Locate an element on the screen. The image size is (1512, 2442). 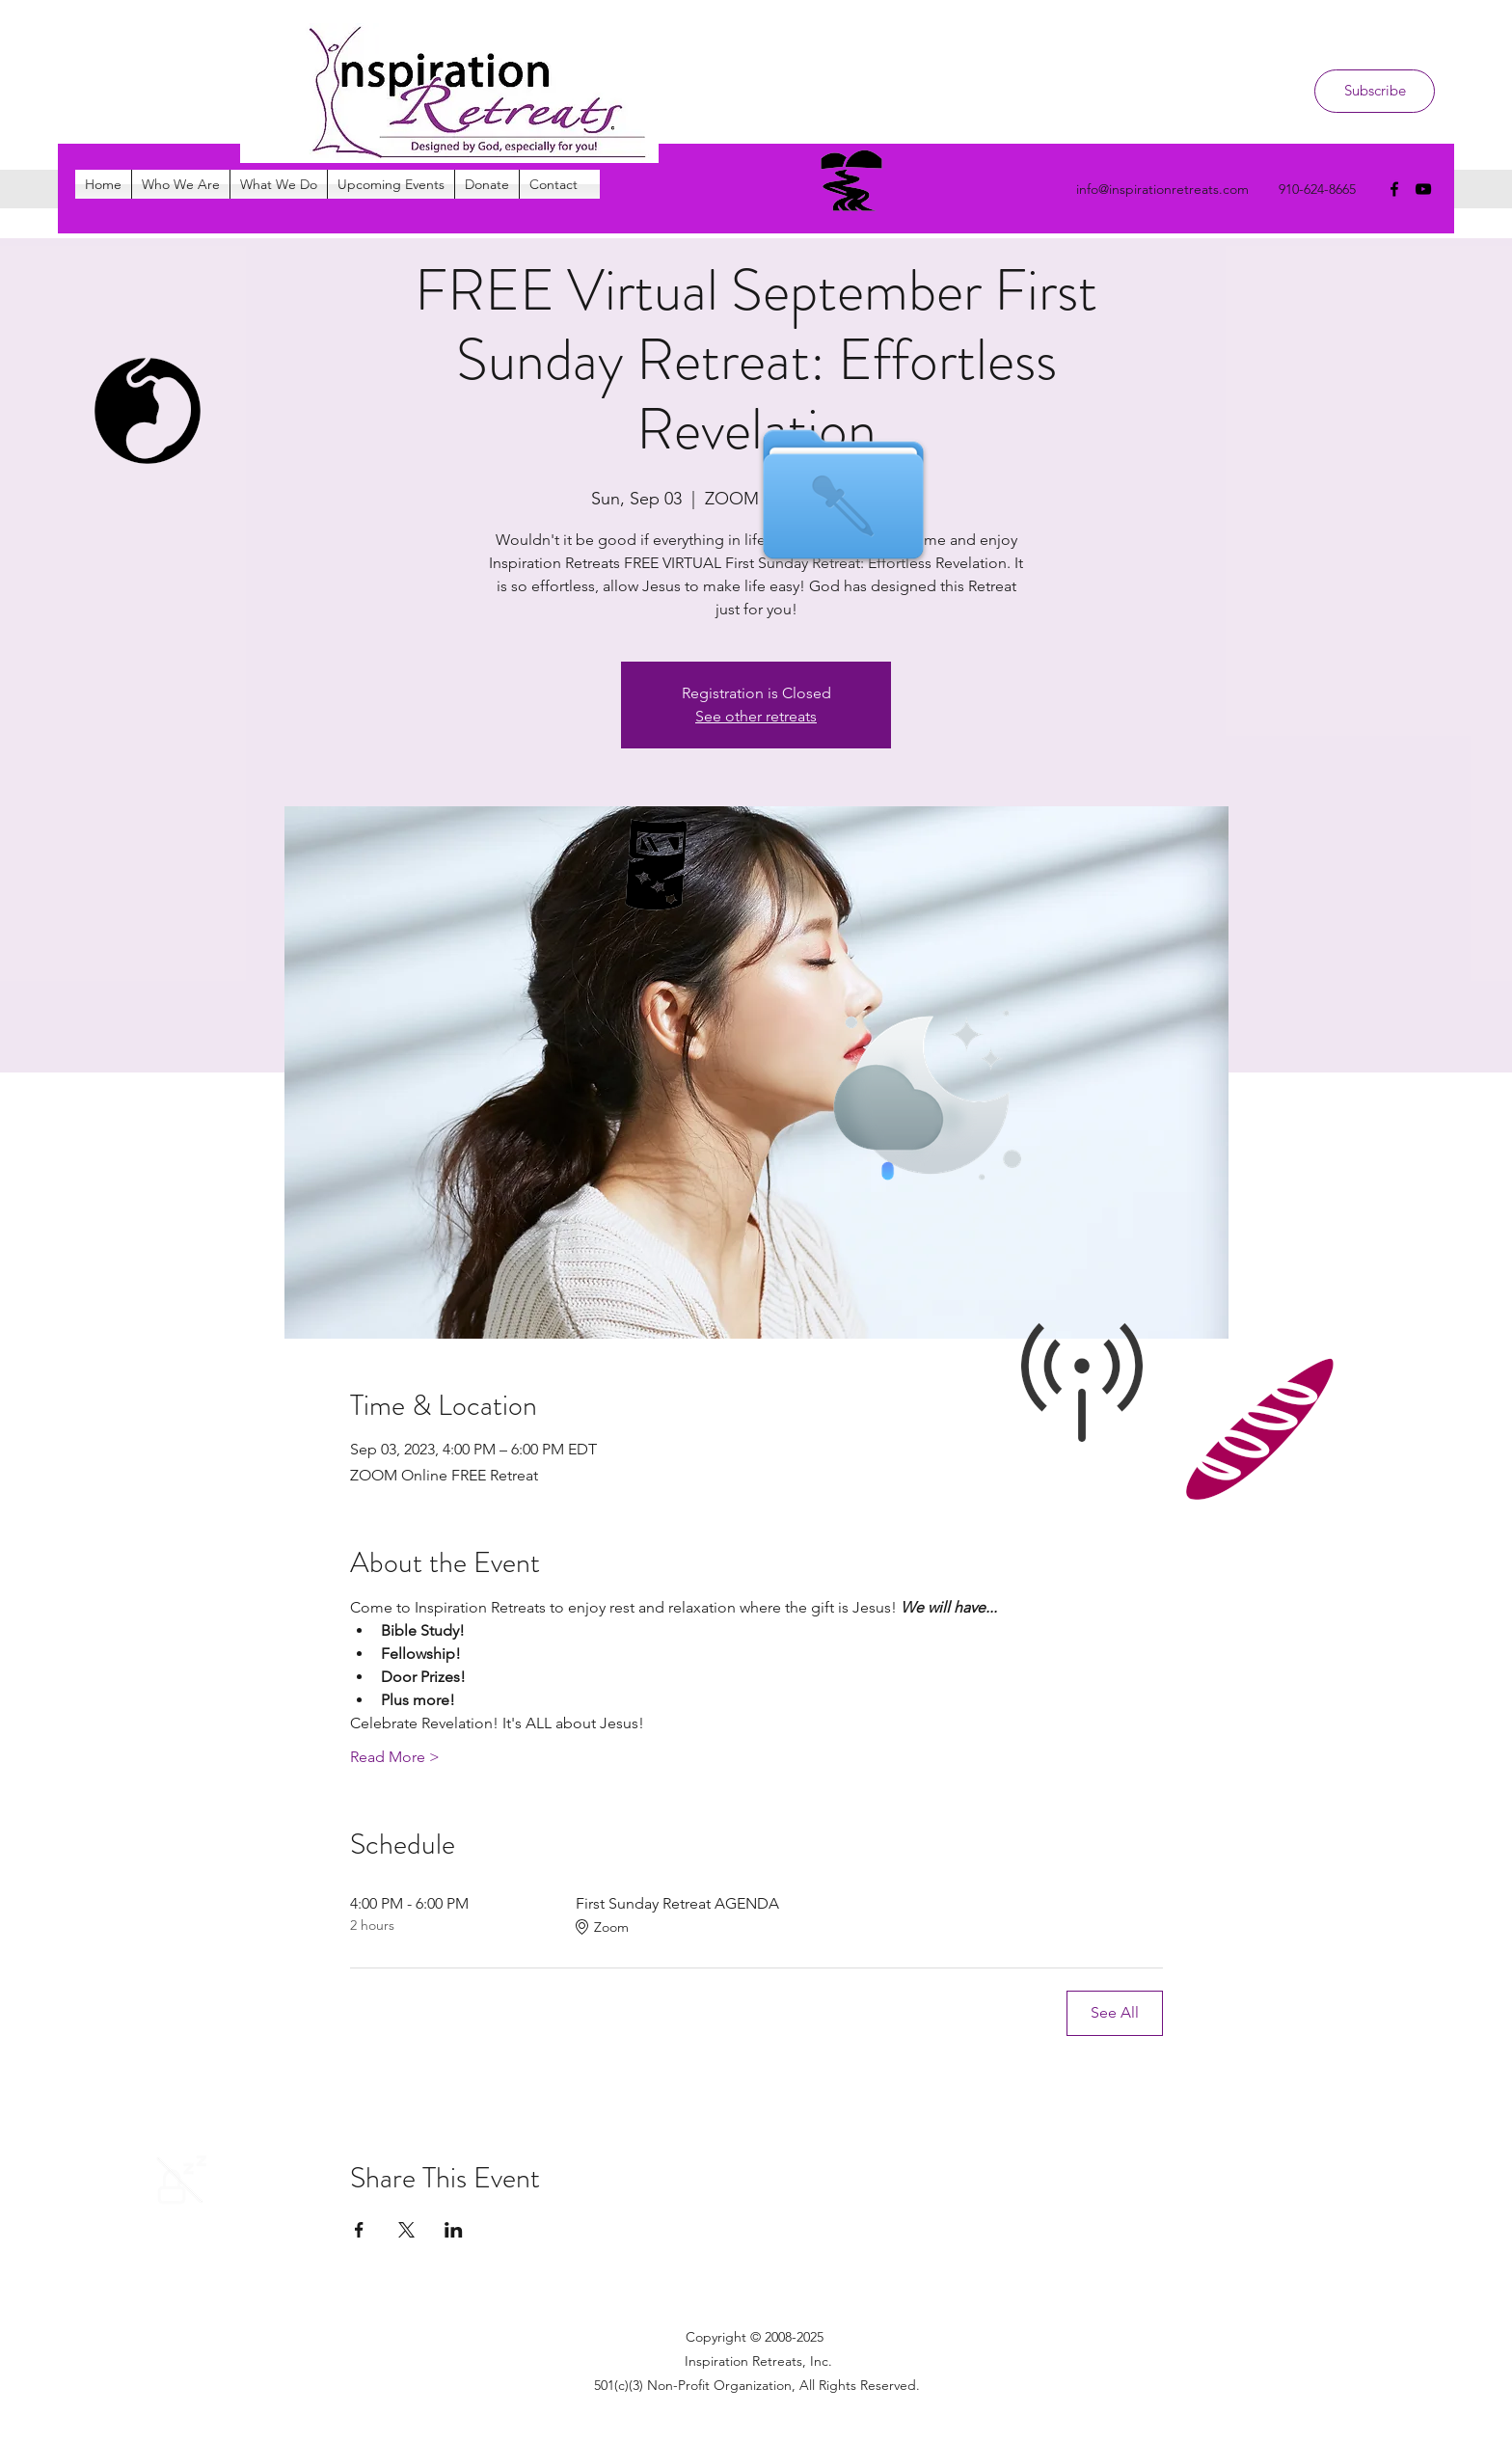
system sleep mode is currently disabled is located at coordinates (181, 2180).